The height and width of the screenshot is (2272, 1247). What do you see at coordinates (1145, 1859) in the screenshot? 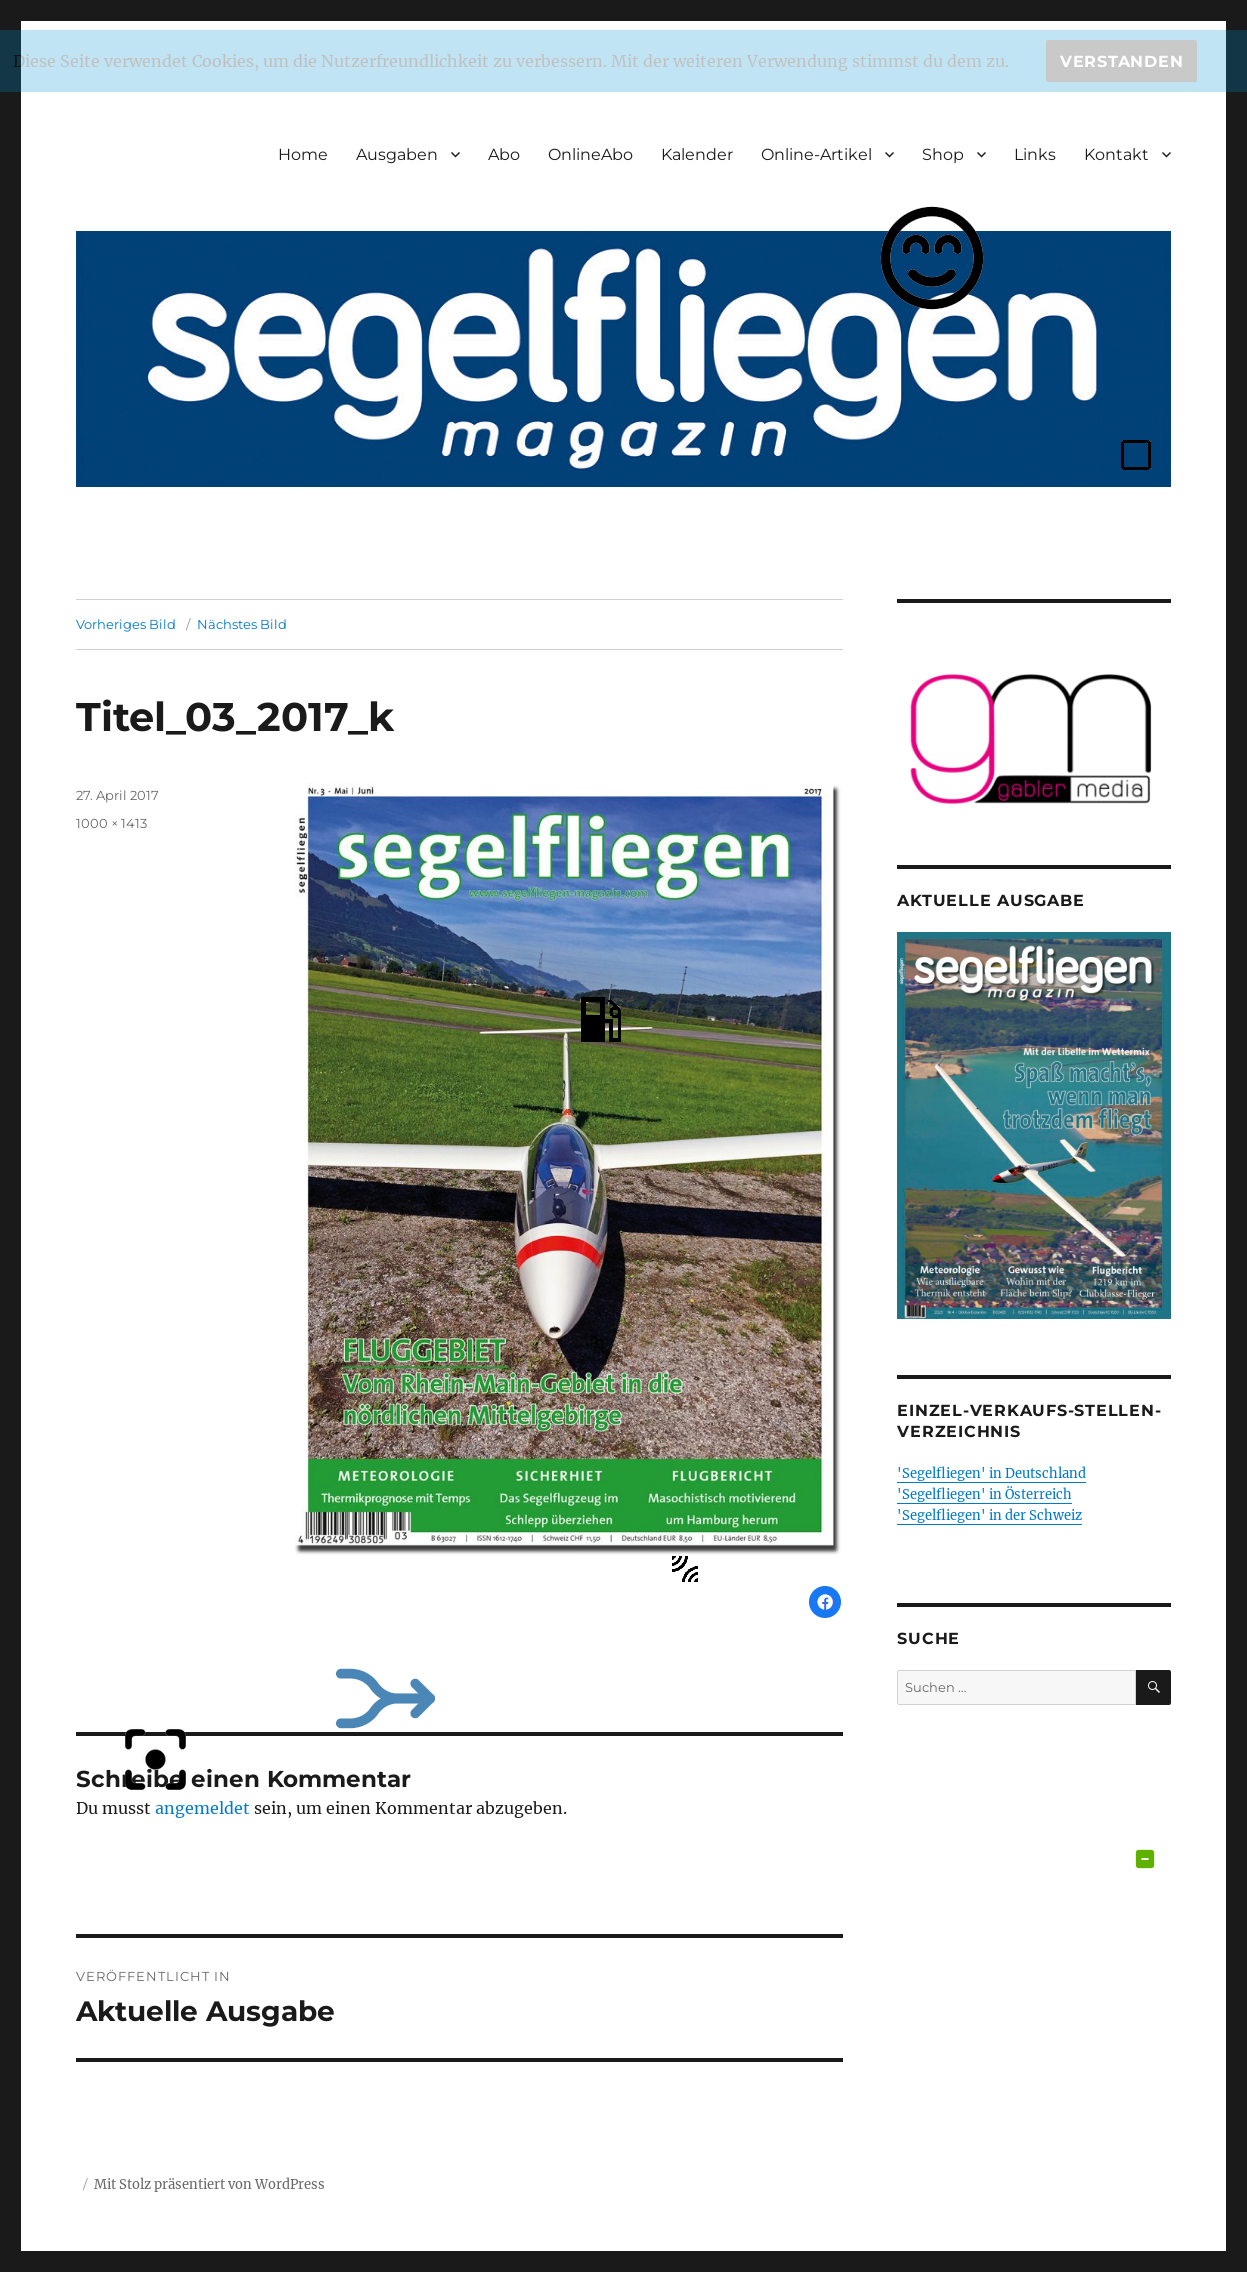
I see `remove an item from a list` at bounding box center [1145, 1859].